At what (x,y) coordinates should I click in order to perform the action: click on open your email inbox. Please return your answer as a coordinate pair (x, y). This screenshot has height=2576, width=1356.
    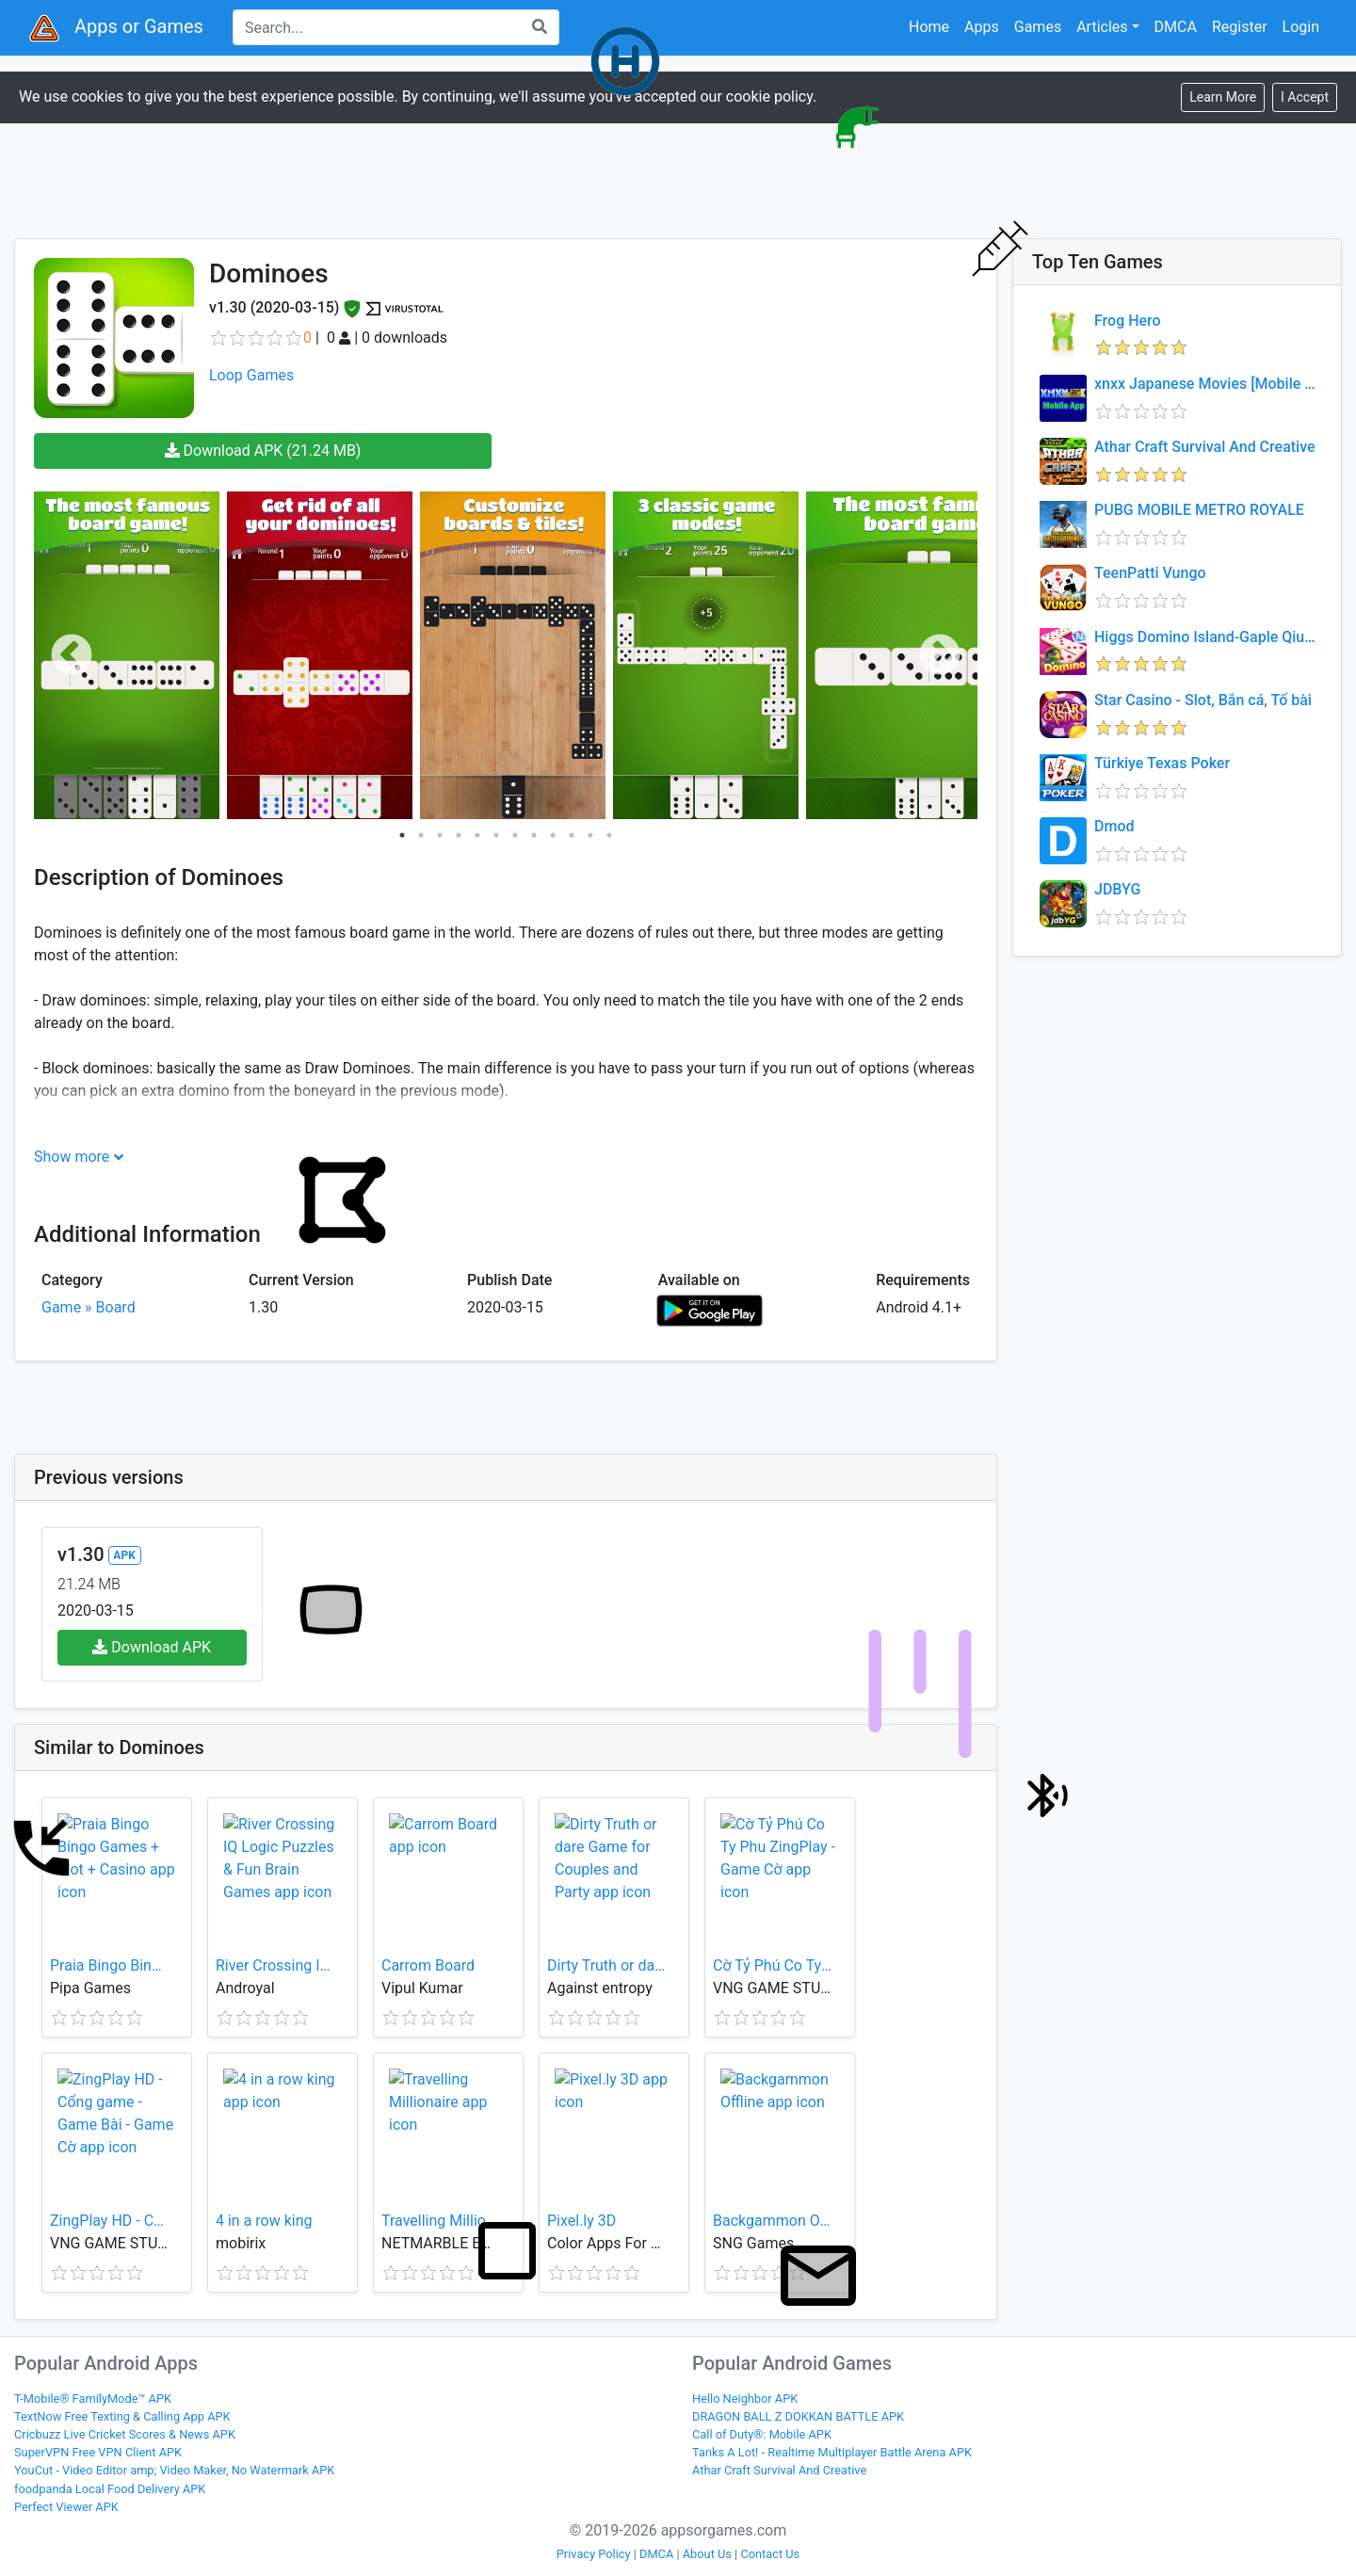
    Looking at the image, I should click on (818, 2276).